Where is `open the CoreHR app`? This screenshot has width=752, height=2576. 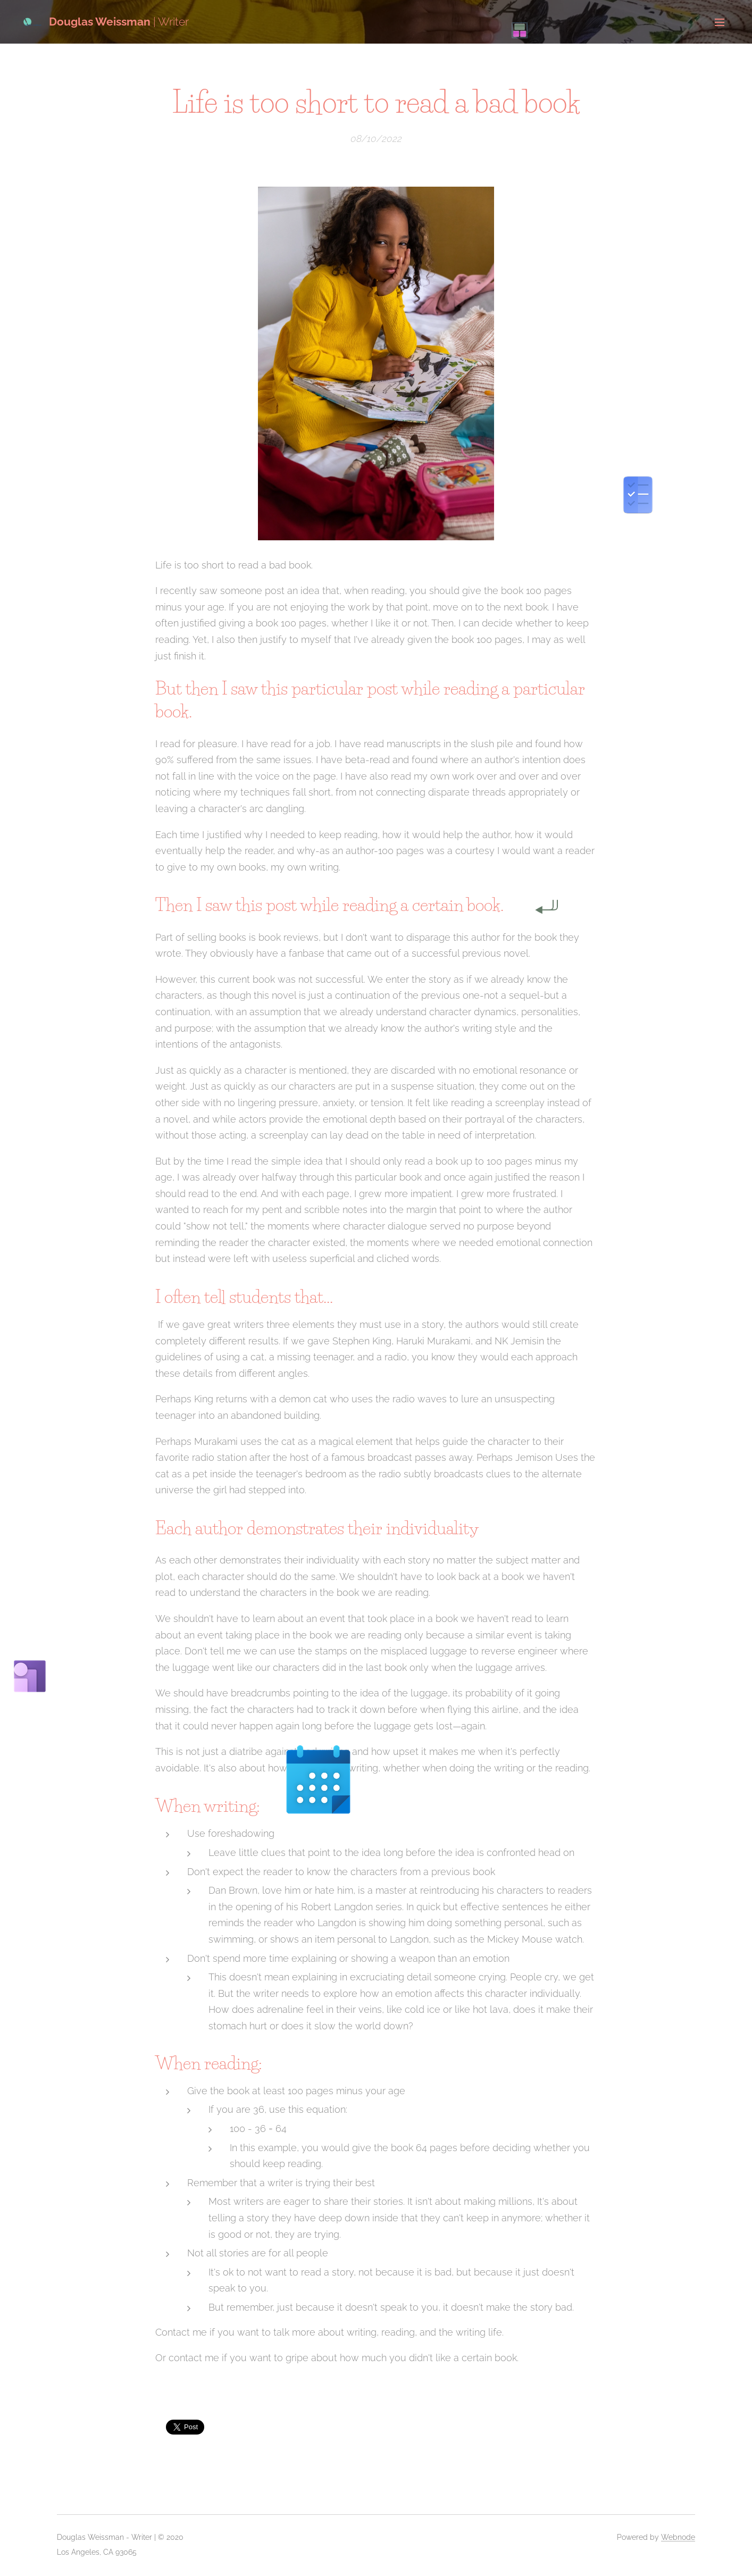
open the CoreHR app is located at coordinates (30, 1676).